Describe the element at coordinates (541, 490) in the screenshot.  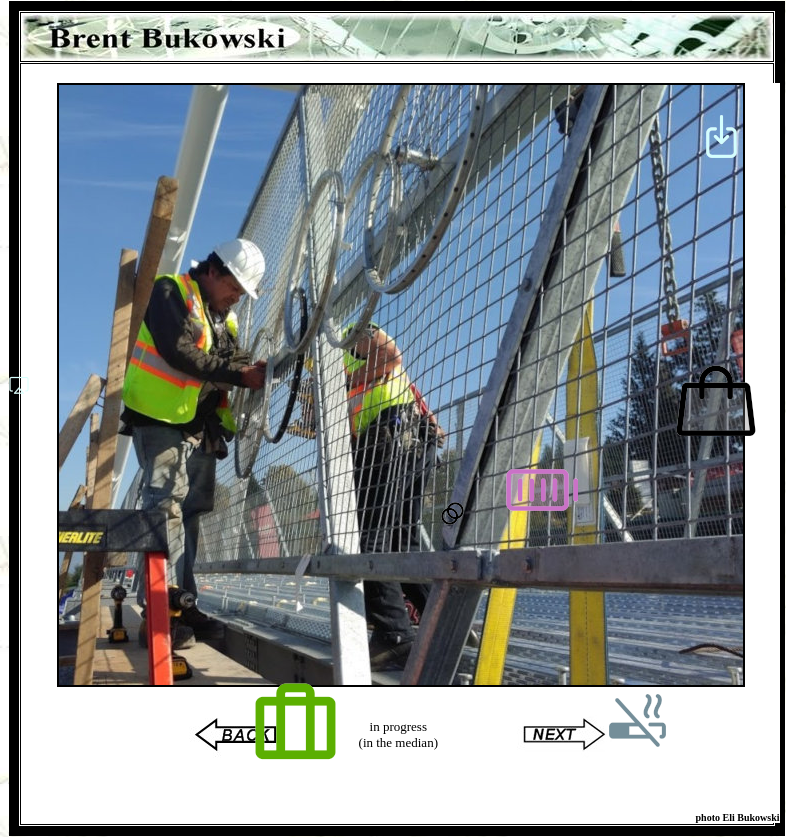
I see `indicates full battery charge` at that location.